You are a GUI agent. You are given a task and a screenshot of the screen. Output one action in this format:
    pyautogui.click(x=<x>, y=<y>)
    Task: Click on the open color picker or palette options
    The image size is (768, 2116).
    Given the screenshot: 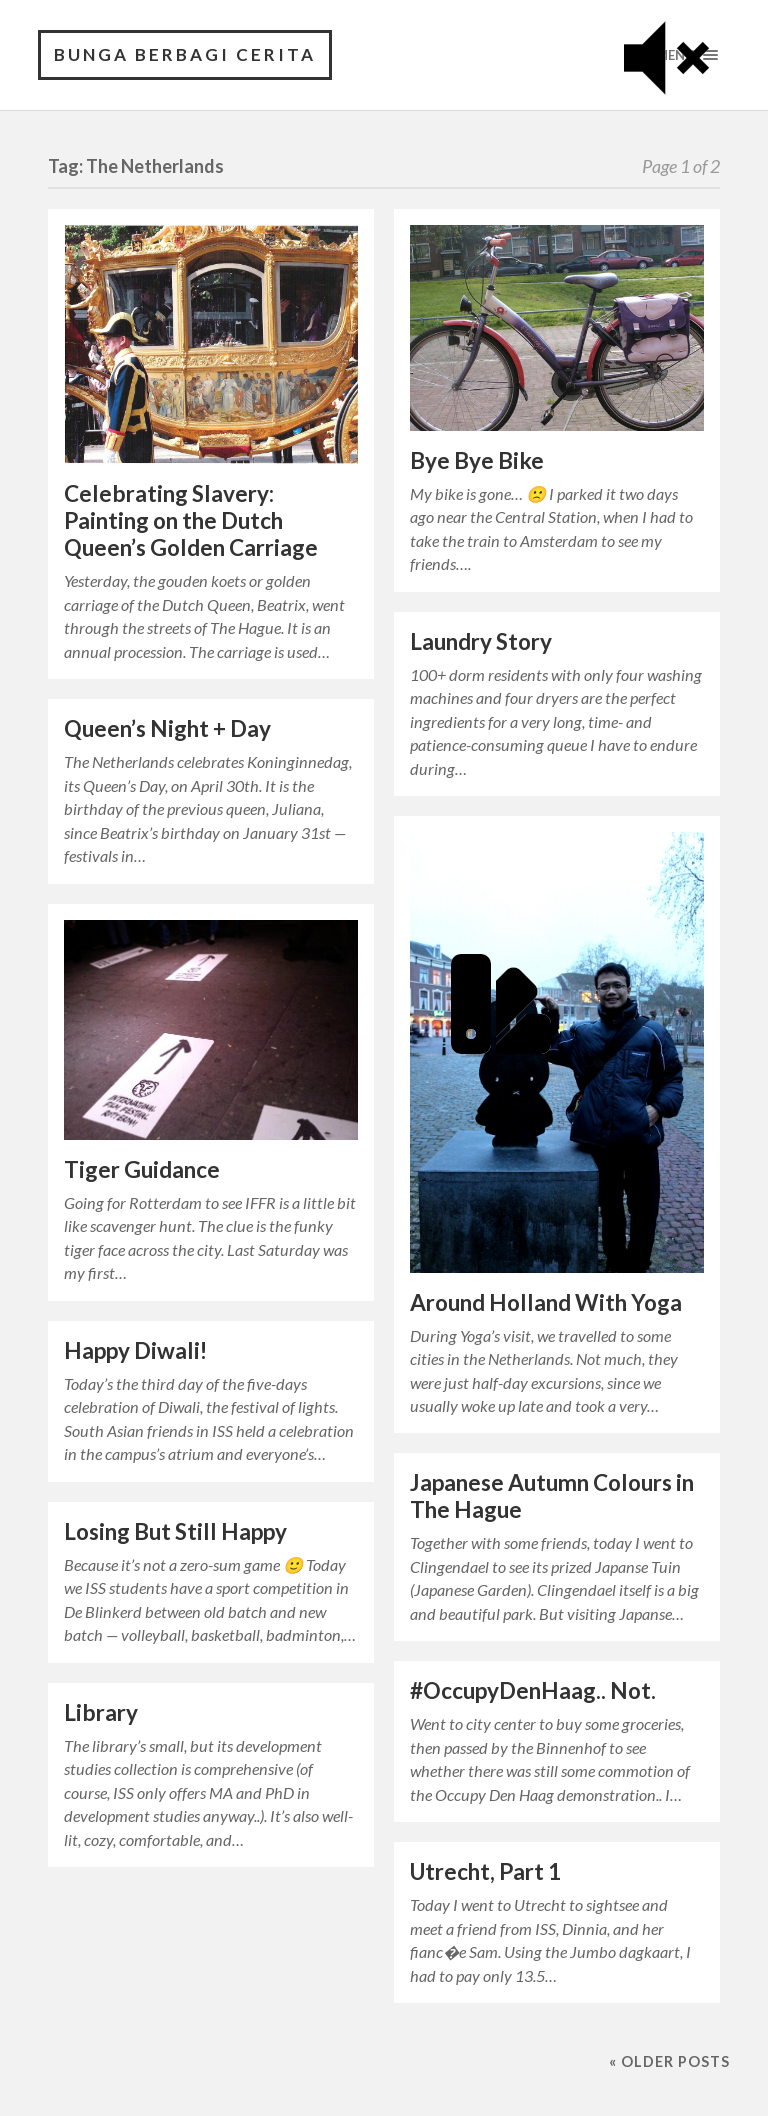 What is the action you would take?
    pyautogui.click(x=501, y=1004)
    